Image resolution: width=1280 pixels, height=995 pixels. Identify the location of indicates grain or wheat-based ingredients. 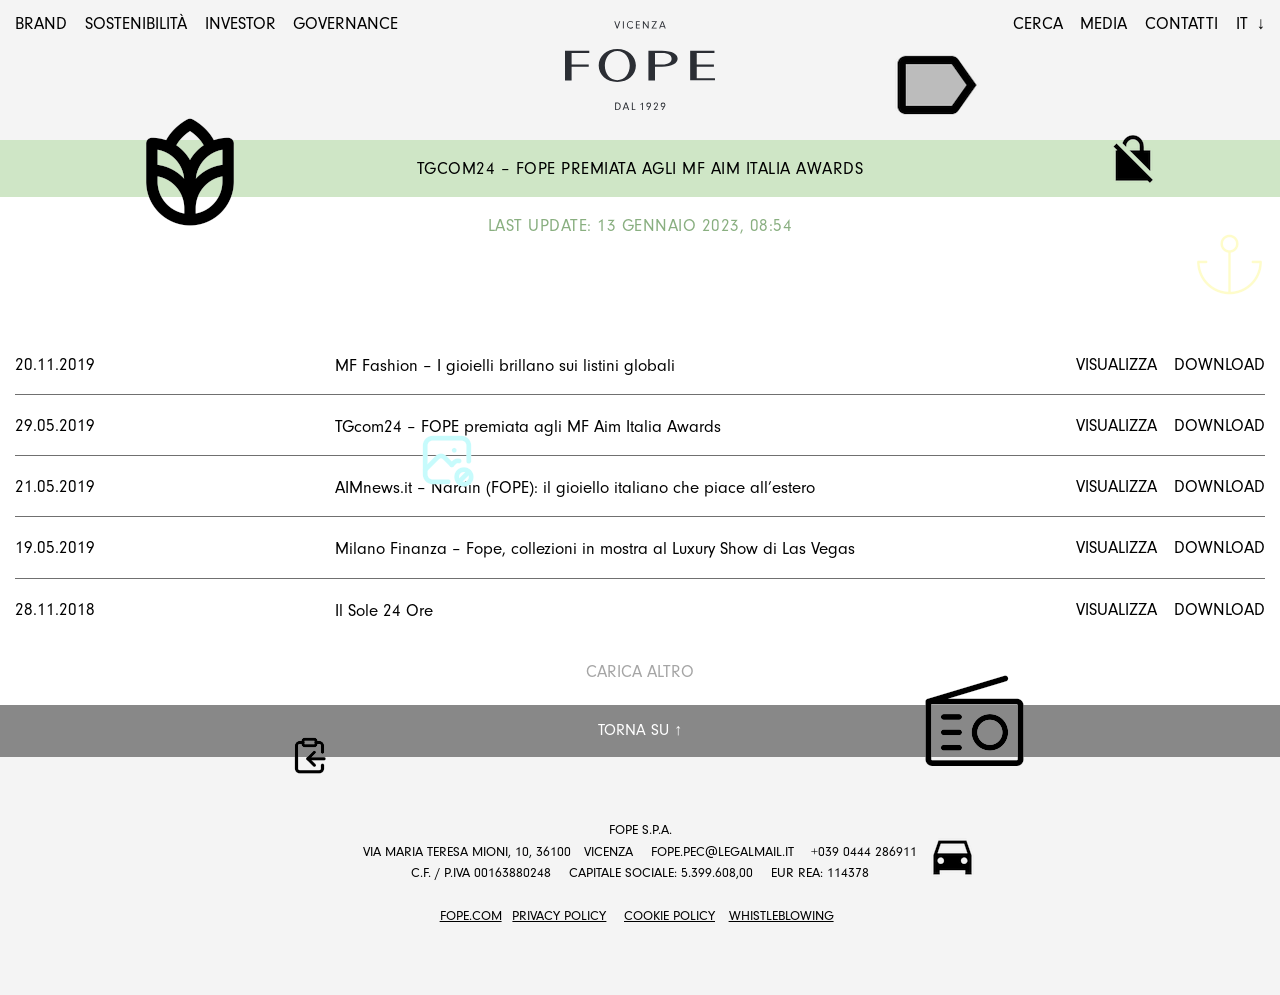
(190, 174).